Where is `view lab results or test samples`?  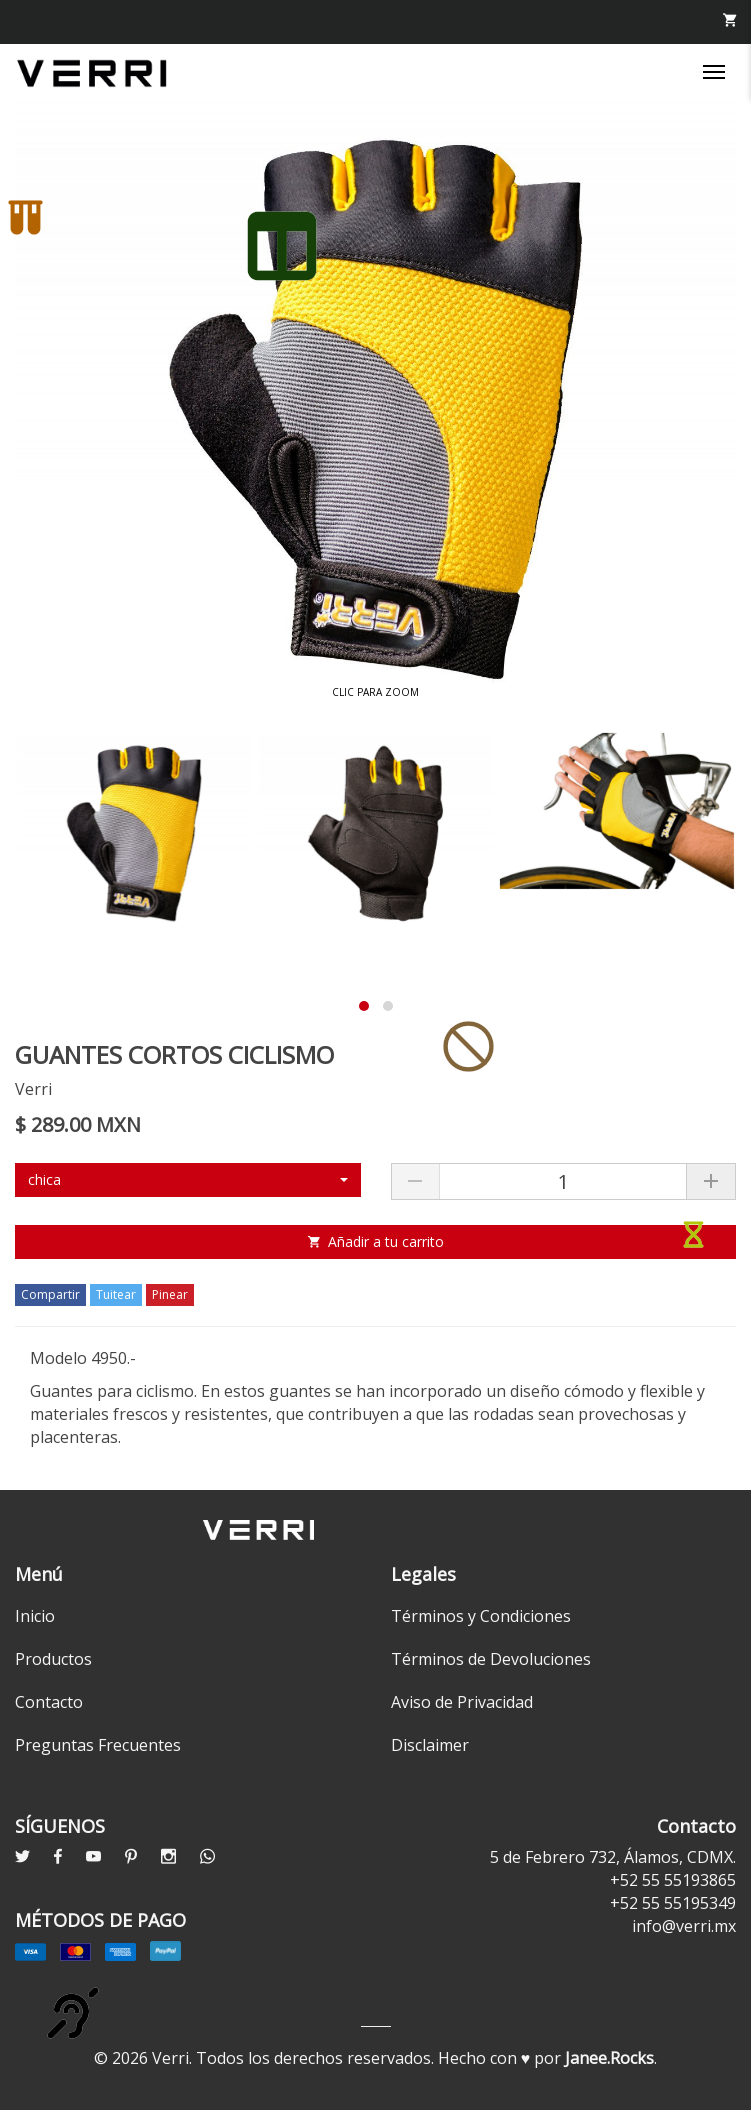
view lab results or test samples is located at coordinates (25, 217).